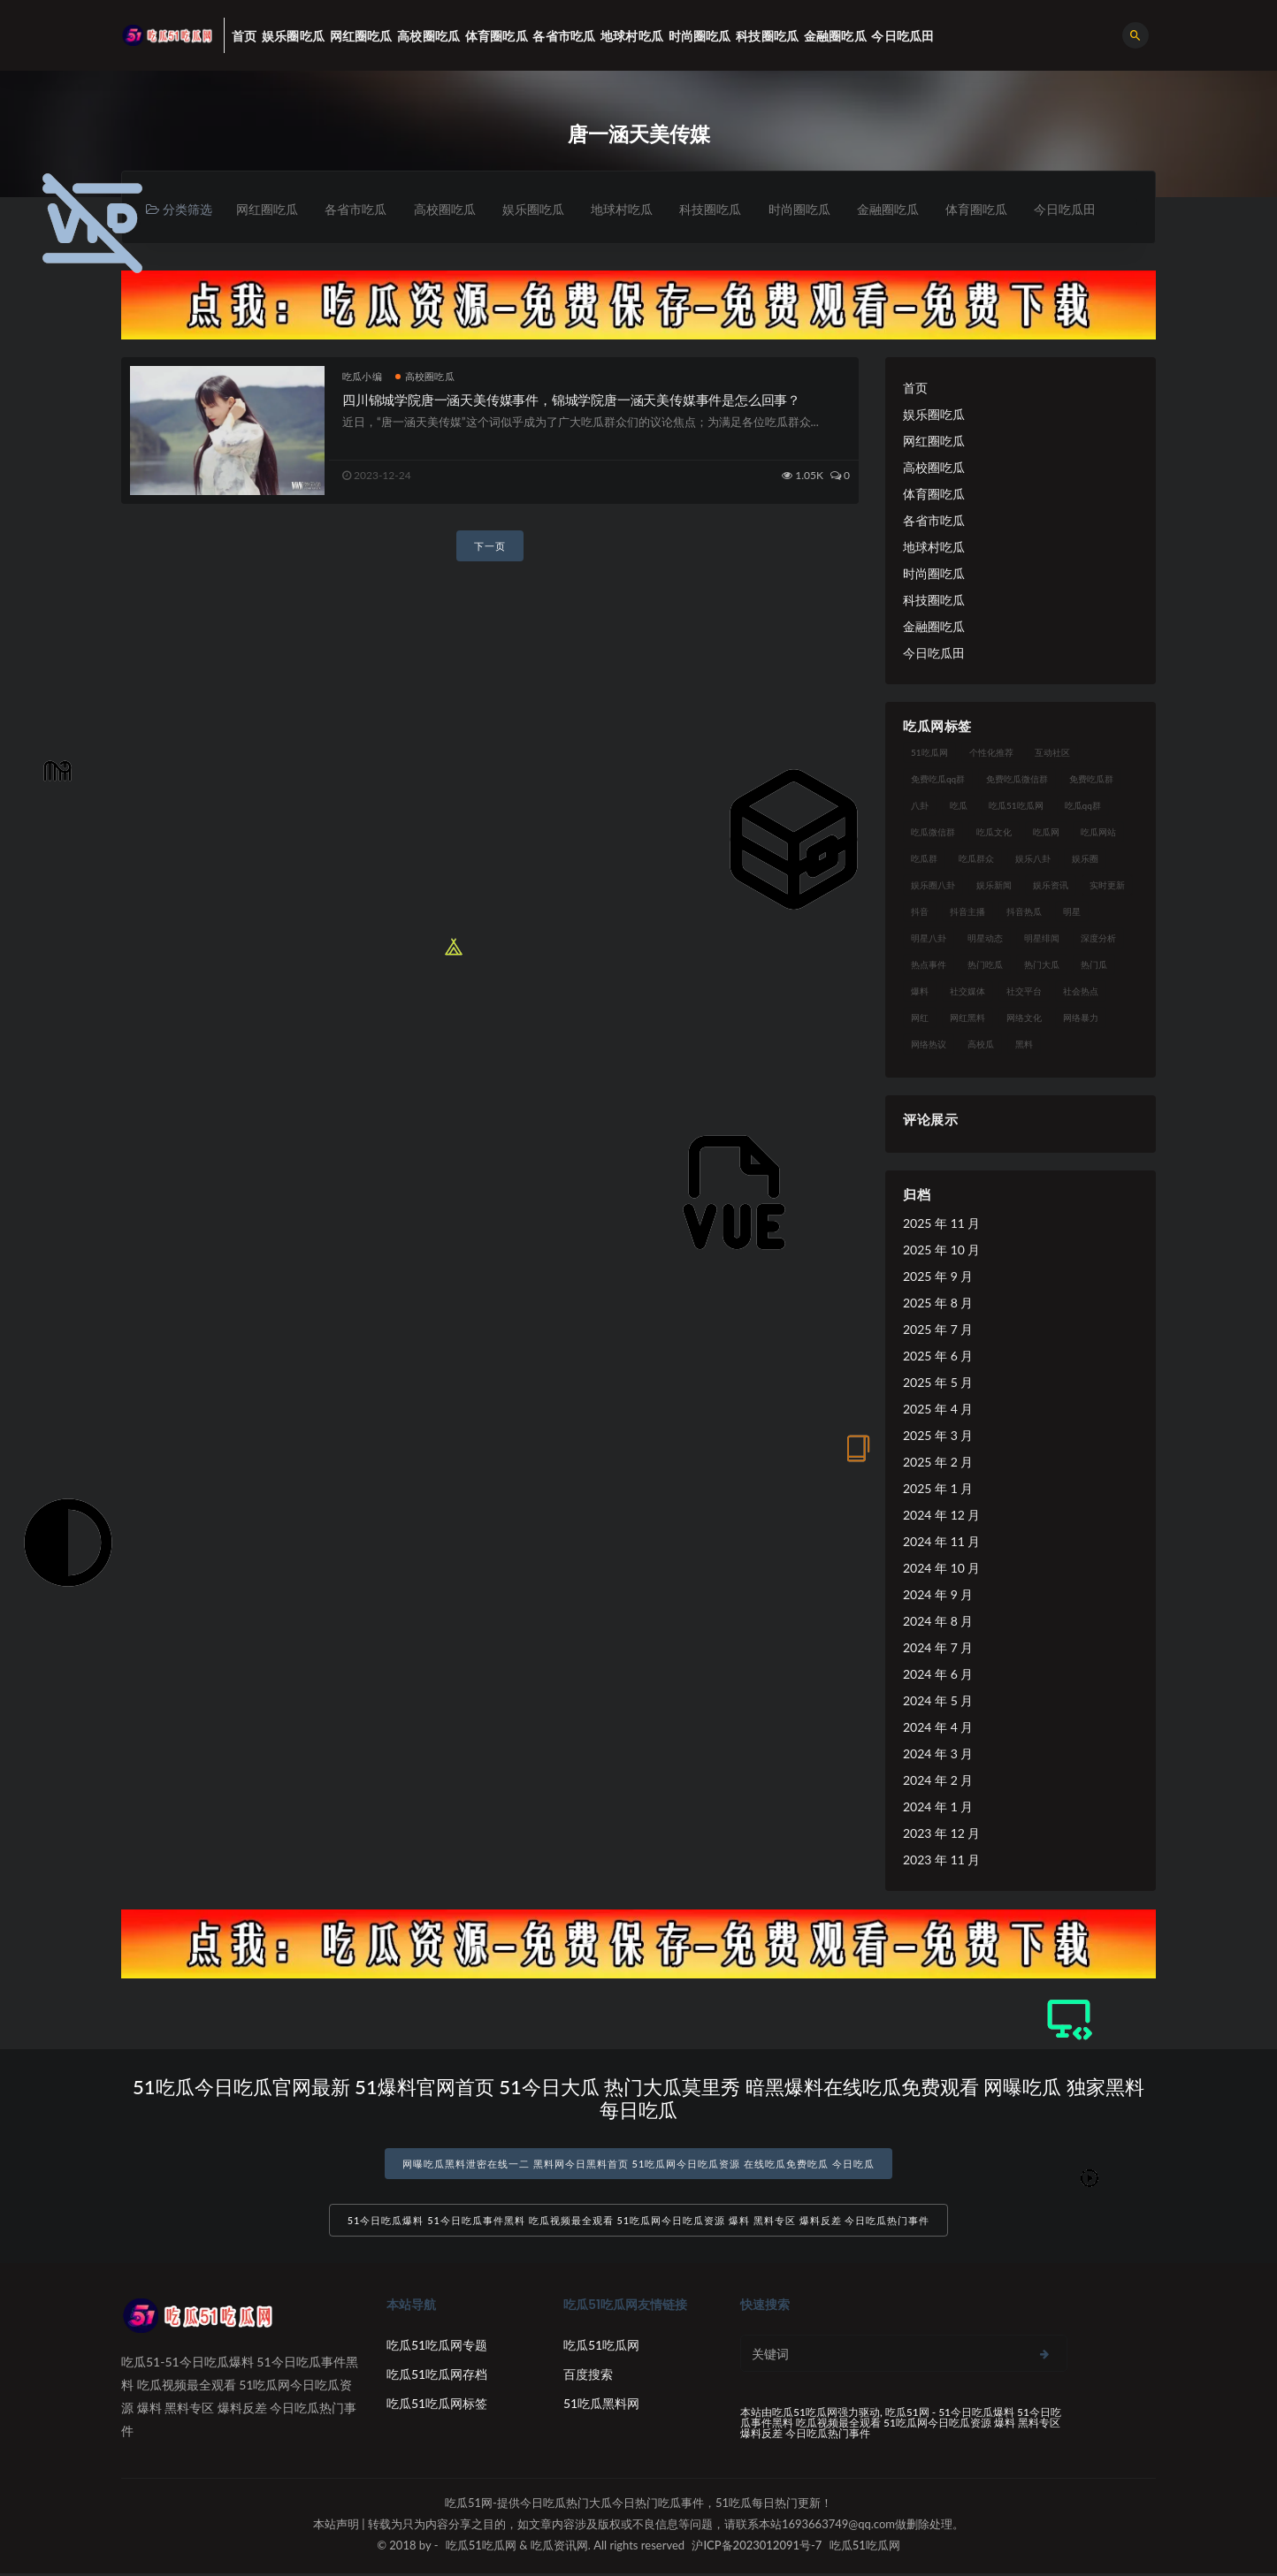 This screenshot has width=1277, height=2576. What do you see at coordinates (92, 223) in the screenshot?
I see `vip status is currently inactive or disabled` at bounding box center [92, 223].